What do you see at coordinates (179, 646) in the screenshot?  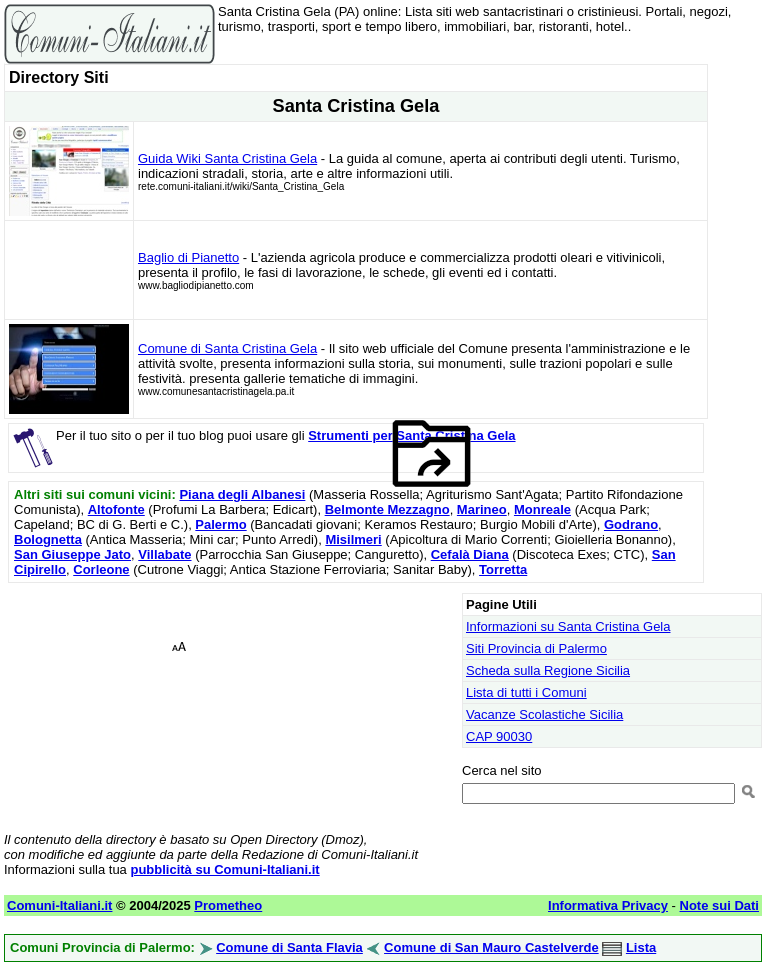 I see `adjust text size settings` at bounding box center [179, 646].